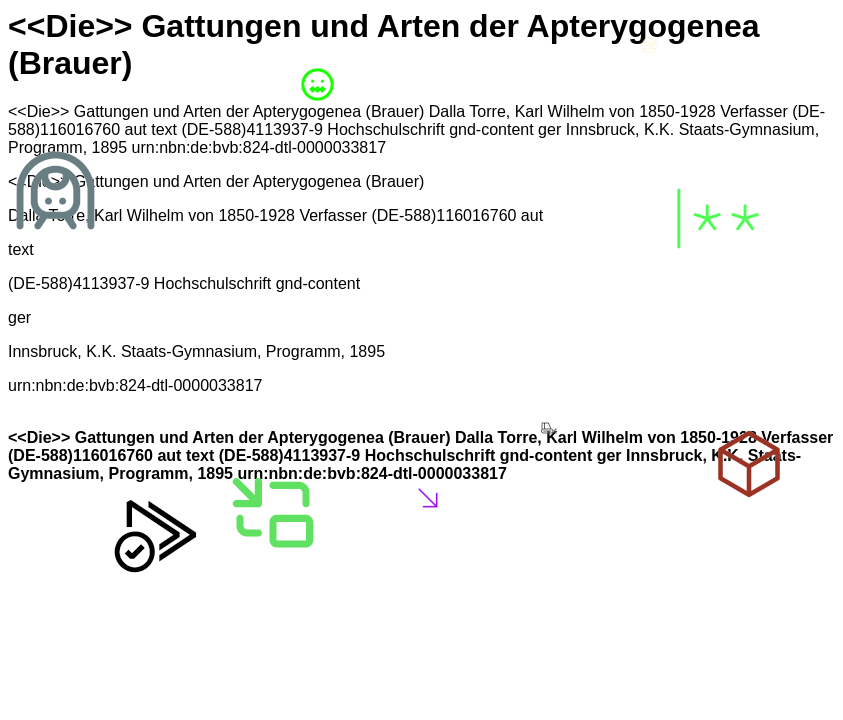 The height and width of the screenshot is (720, 843). What do you see at coordinates (428, 498) in the screenshot?
I see `navigate to the next item diagonally` at bounding box center [428, 498].